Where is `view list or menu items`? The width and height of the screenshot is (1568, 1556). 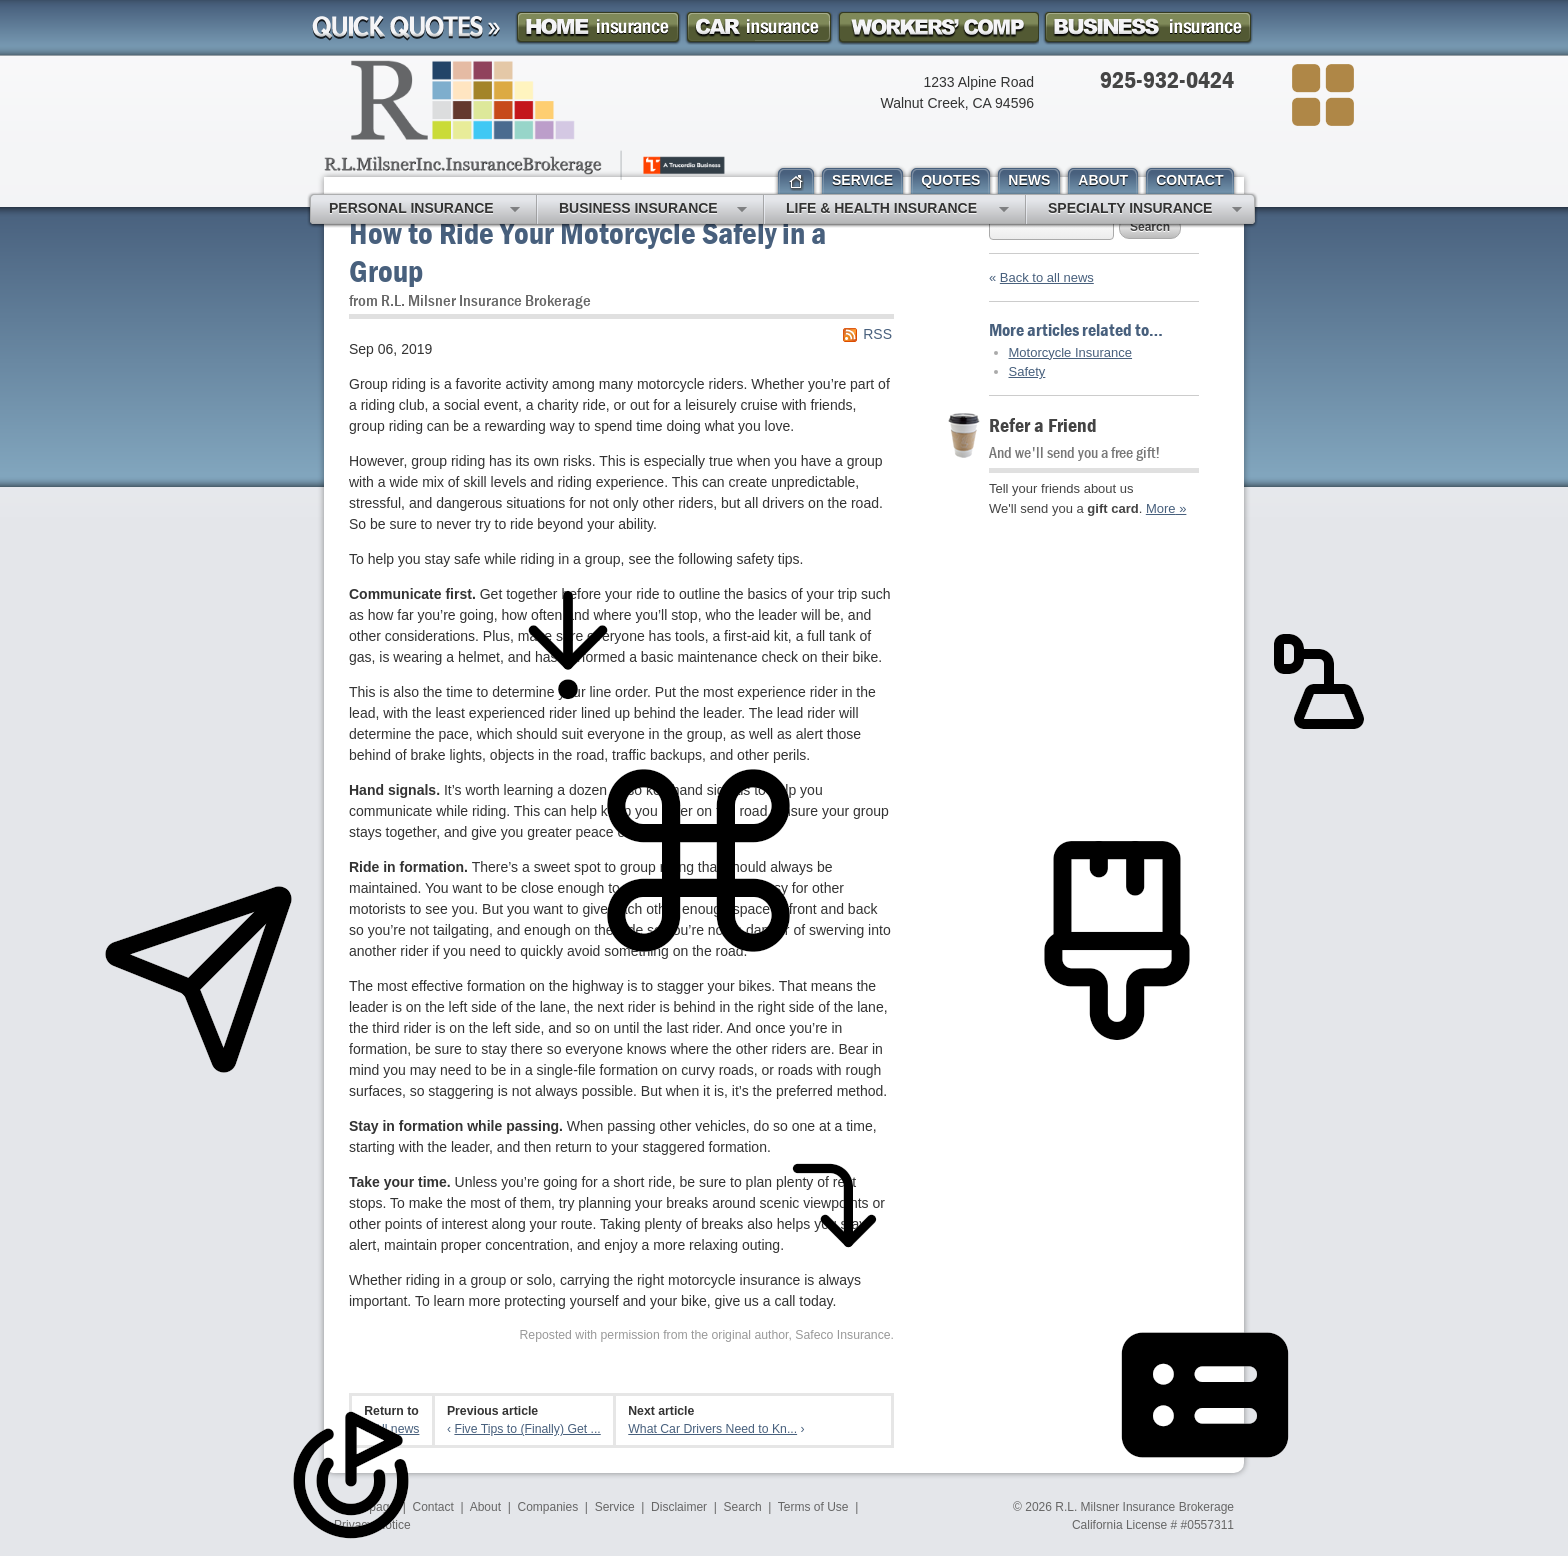 view list or menu items is located at coordinates (1205, 1395).